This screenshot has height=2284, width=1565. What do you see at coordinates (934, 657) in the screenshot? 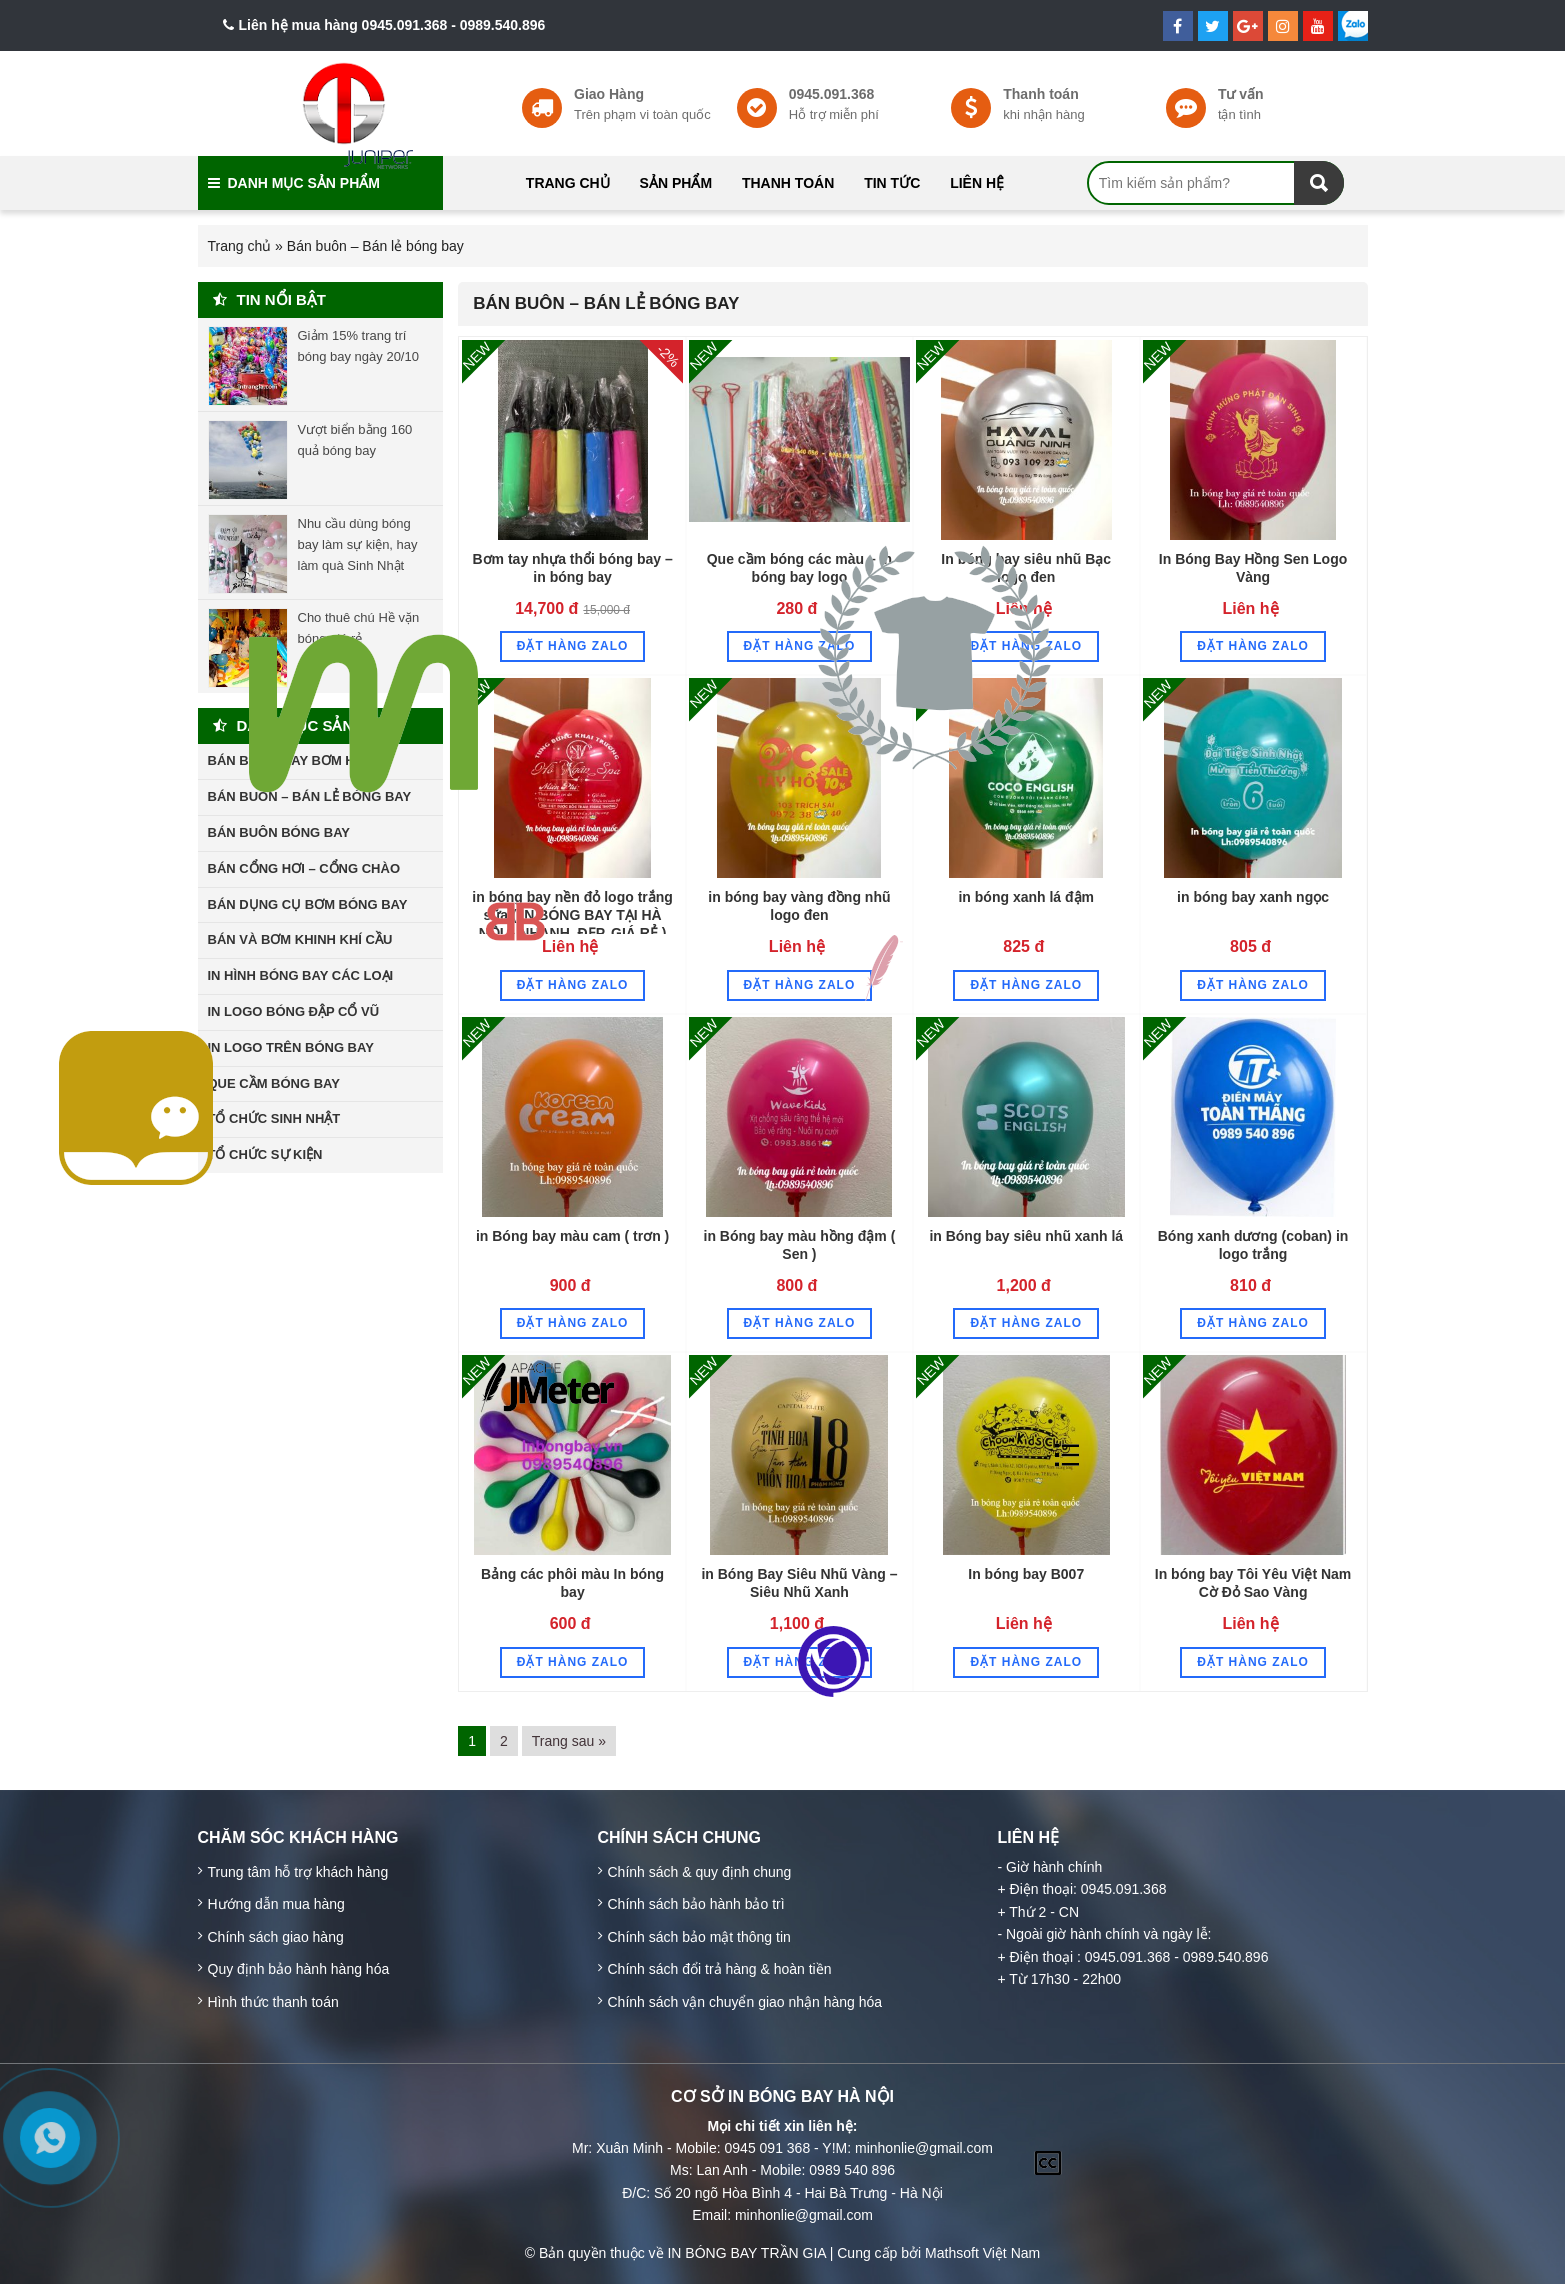
I see `visit teepublic store or website` at bounding box center [934, 657].